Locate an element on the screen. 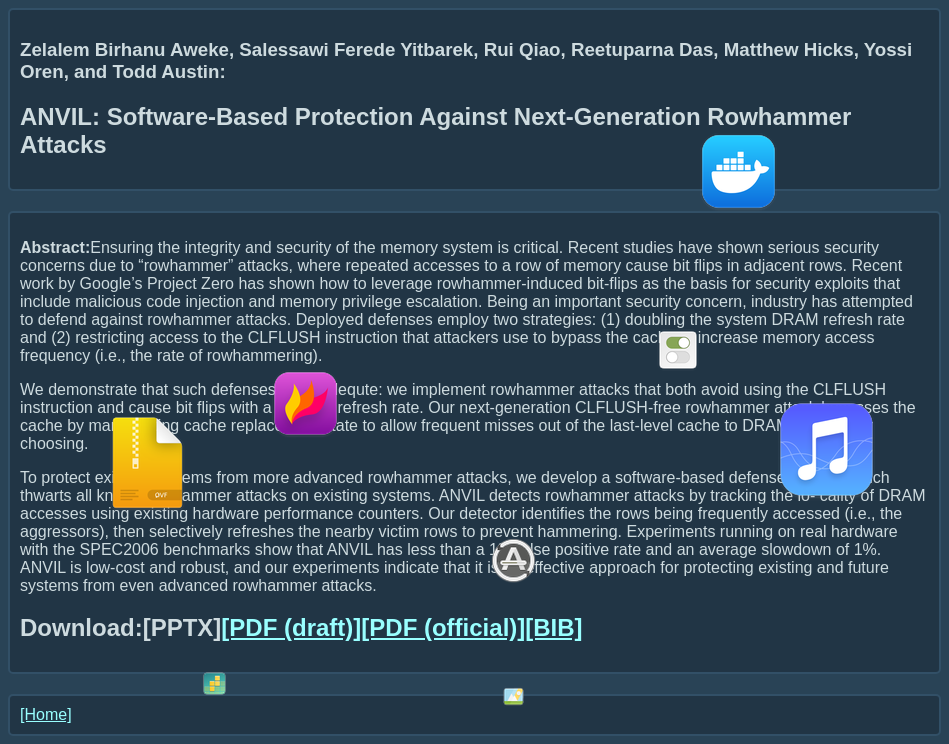 The height and width of the screenshot is (744, 949). open gnome tweaks to customize desktop settings is located at coordinates (678, 350).